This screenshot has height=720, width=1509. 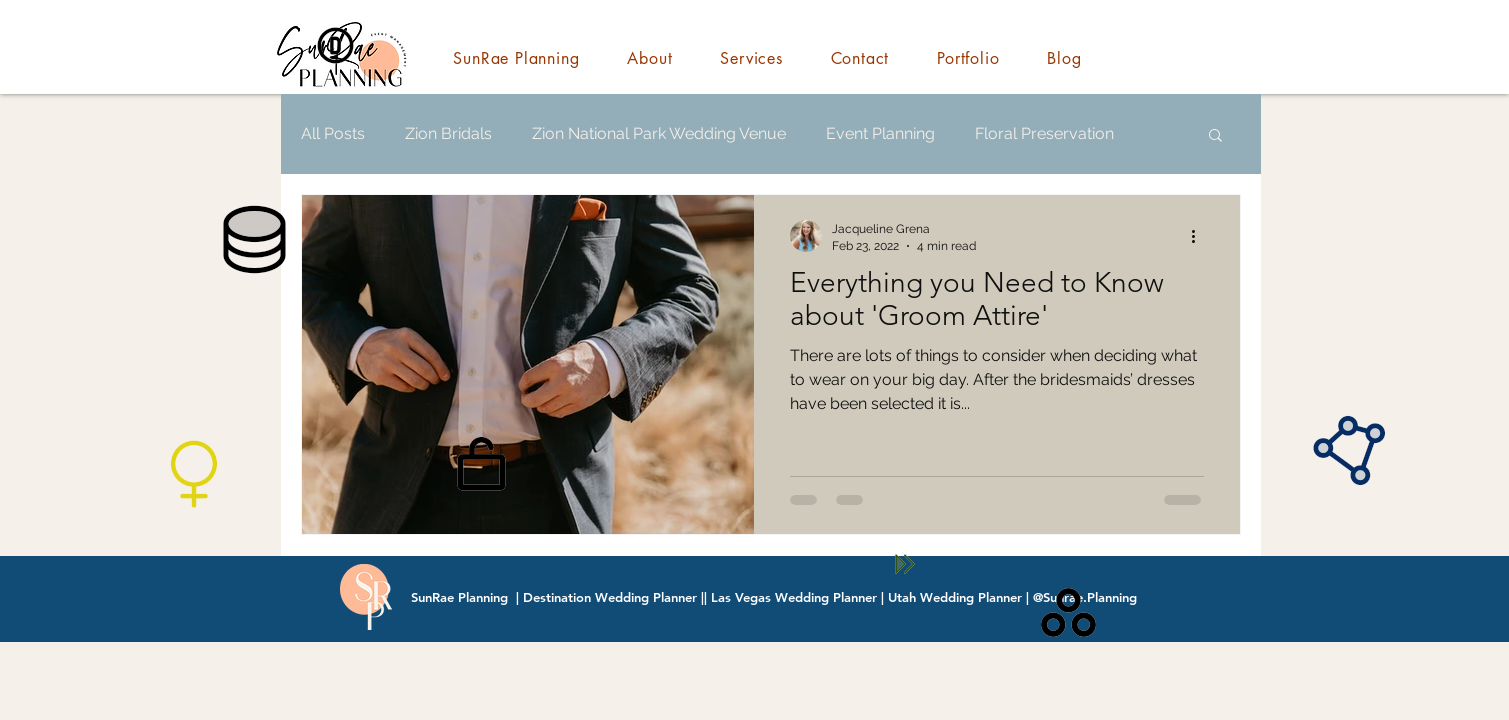 What do you see at coordinates (1350, 450) in the screenshot?
I see `create a polygon shape` at bounding box center [1350, 450].